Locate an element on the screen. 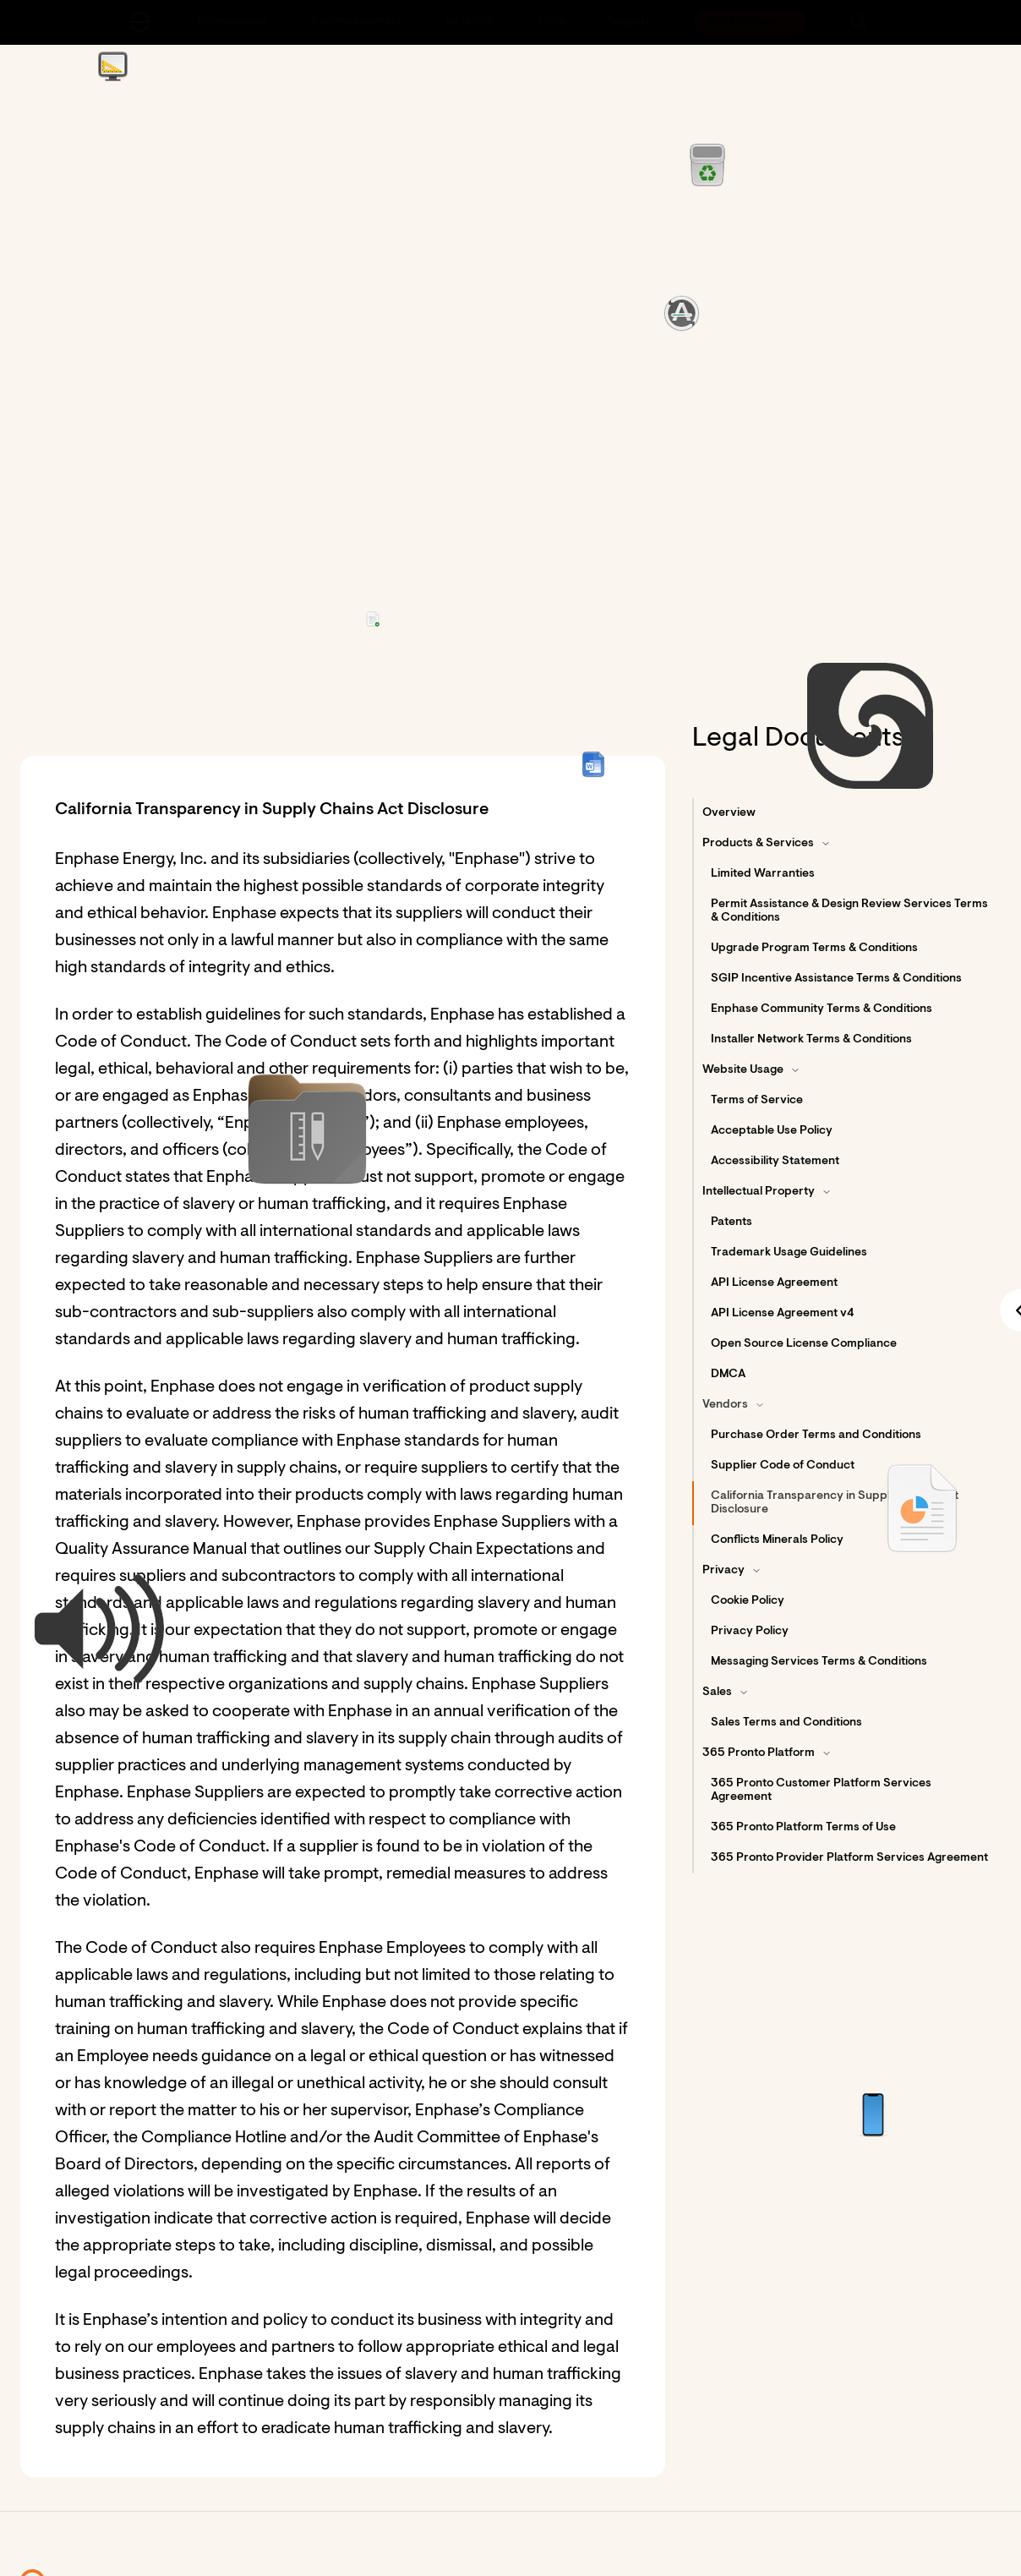 This screenshot has width=1021, height=2576. open the software update manager is located at coordinates (681, 313).